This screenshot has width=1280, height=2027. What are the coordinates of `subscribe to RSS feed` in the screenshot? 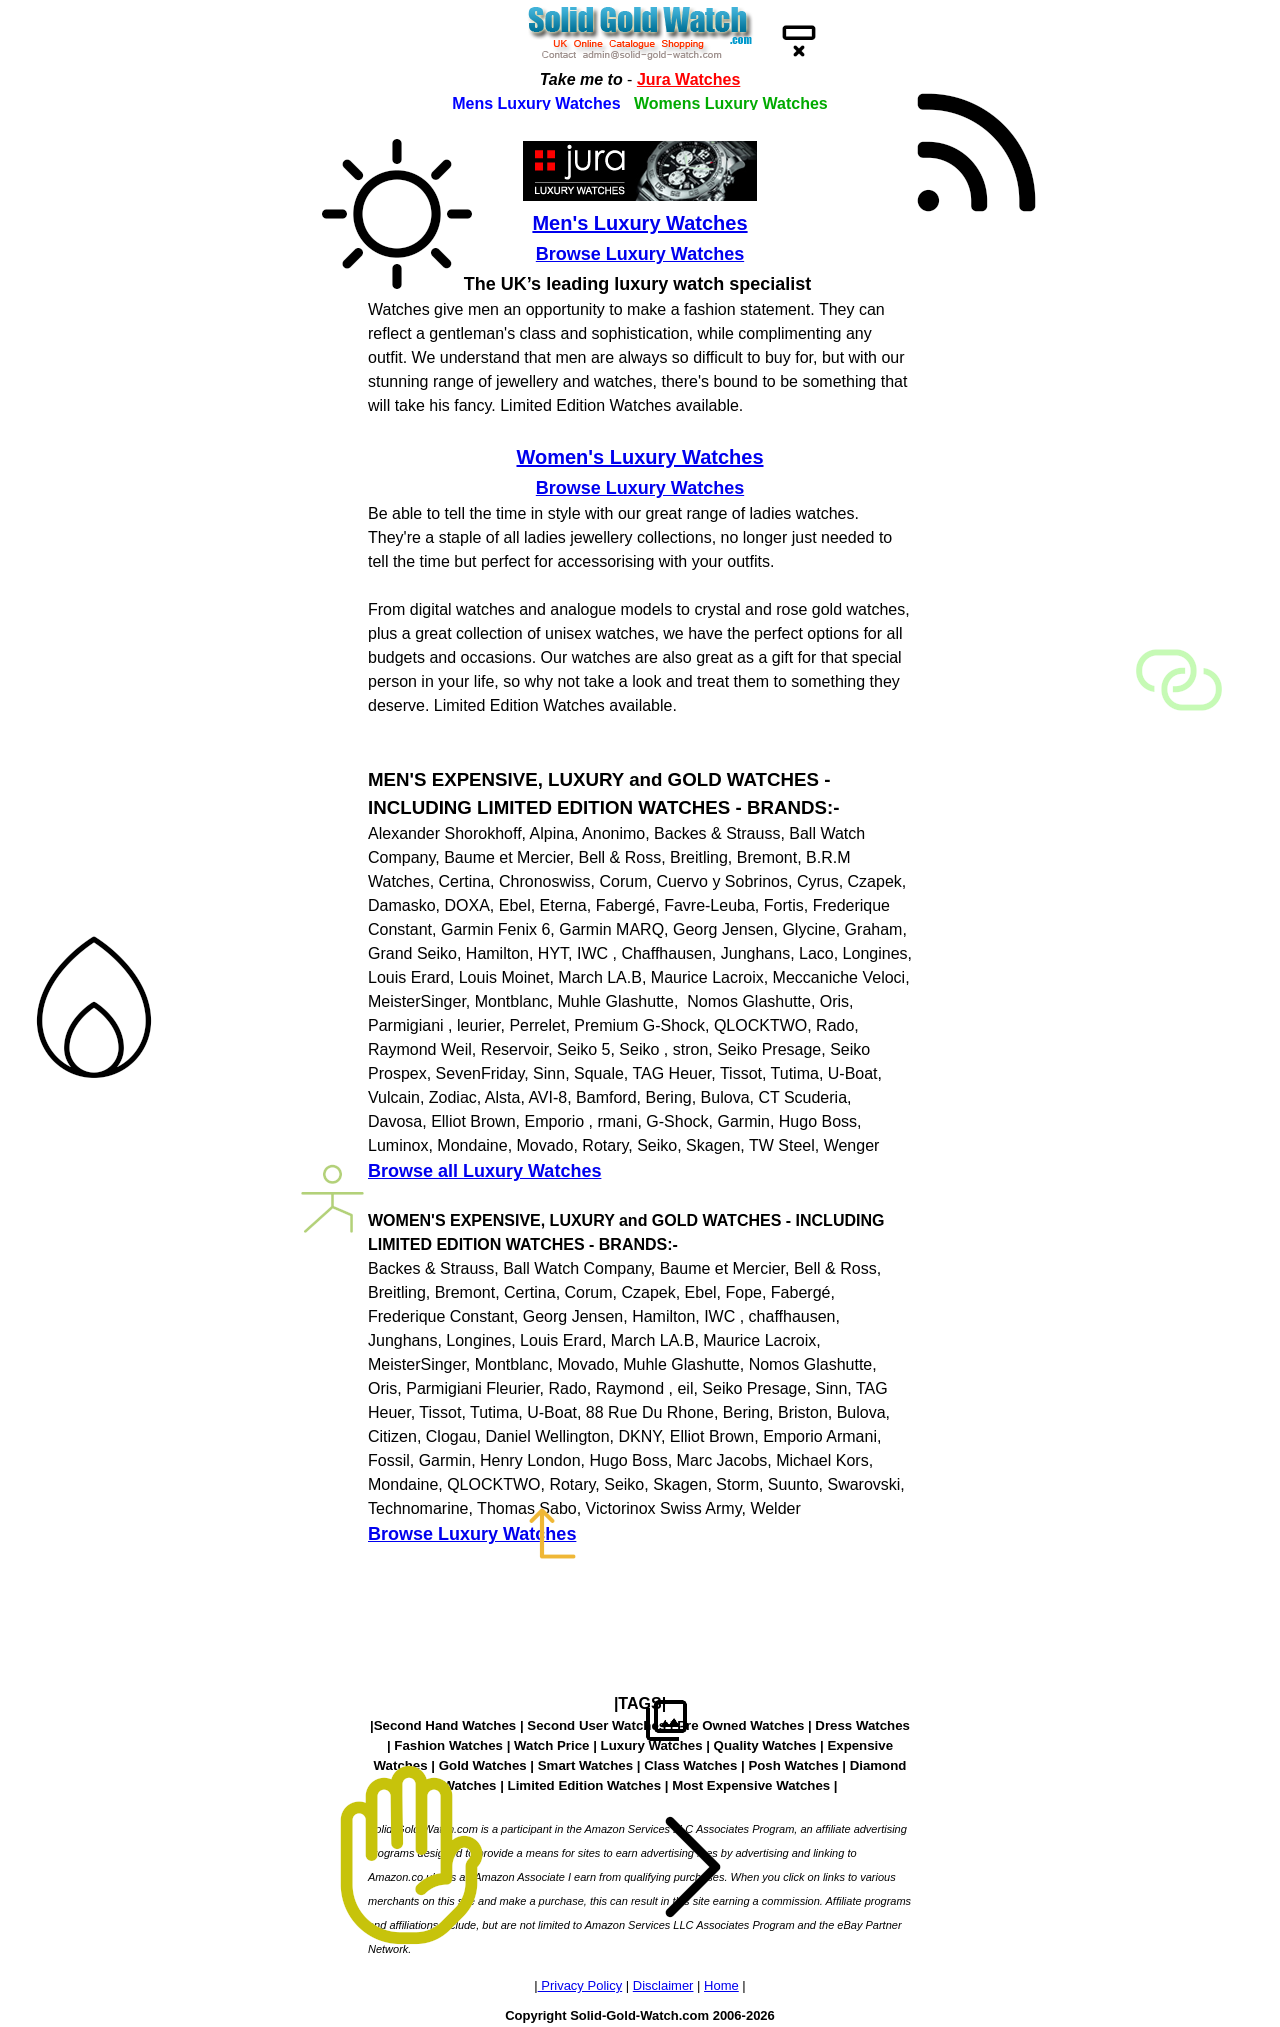 It's located at (976, 152).